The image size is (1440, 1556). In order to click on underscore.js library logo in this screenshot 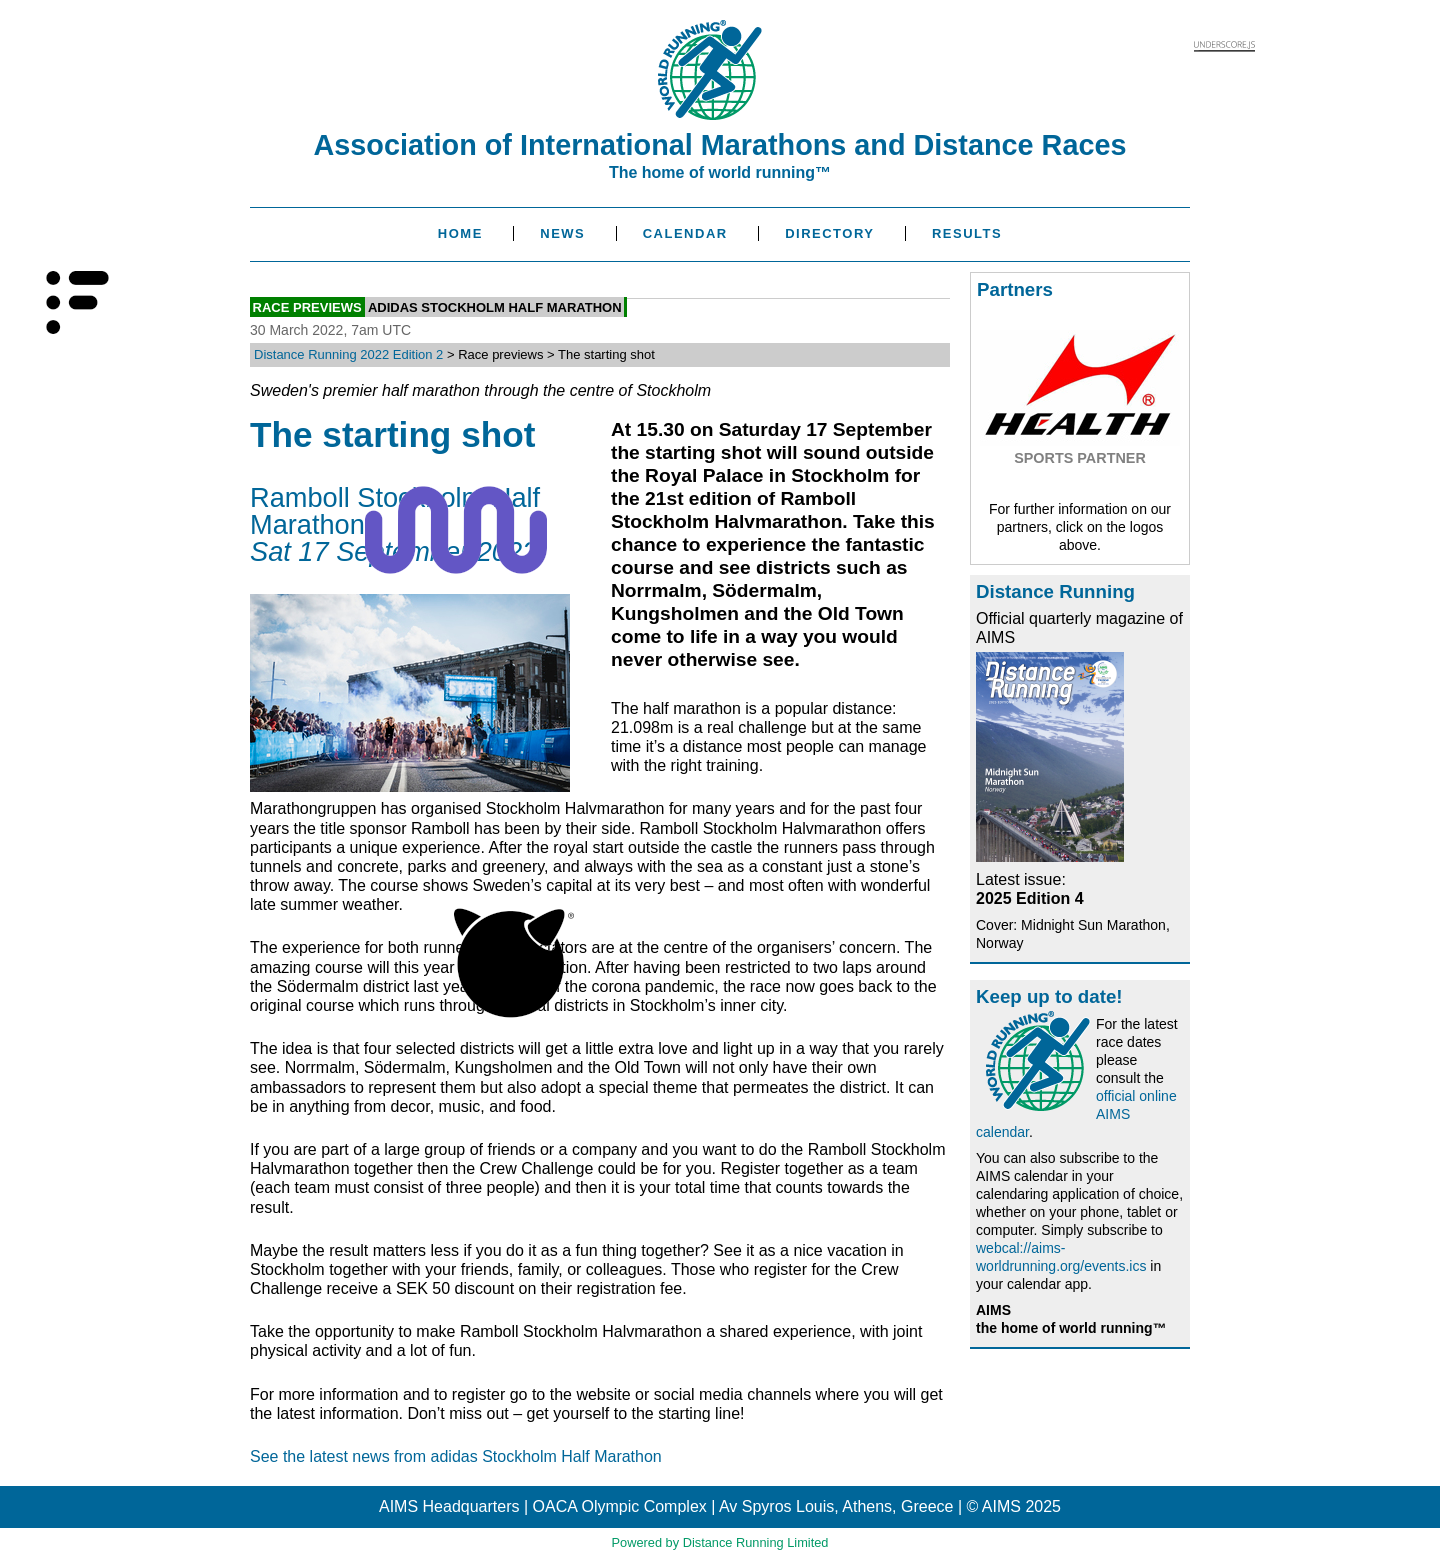, I will do `click(1224, 46)`.